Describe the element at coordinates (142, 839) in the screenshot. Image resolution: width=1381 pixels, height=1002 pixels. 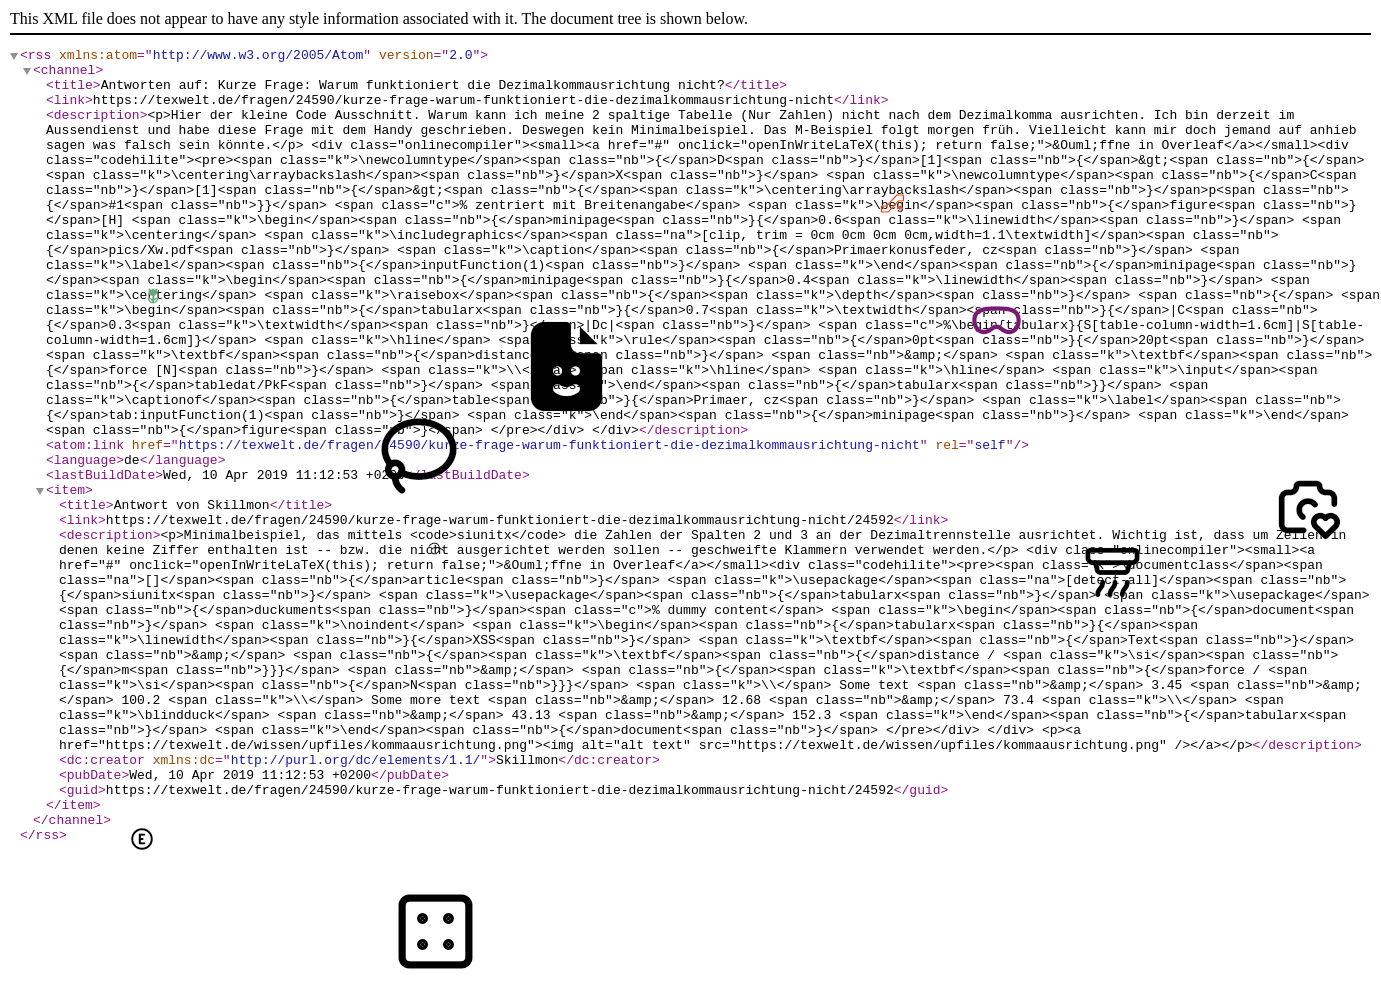
I see `indicates an "E" rating or classification` at that location.